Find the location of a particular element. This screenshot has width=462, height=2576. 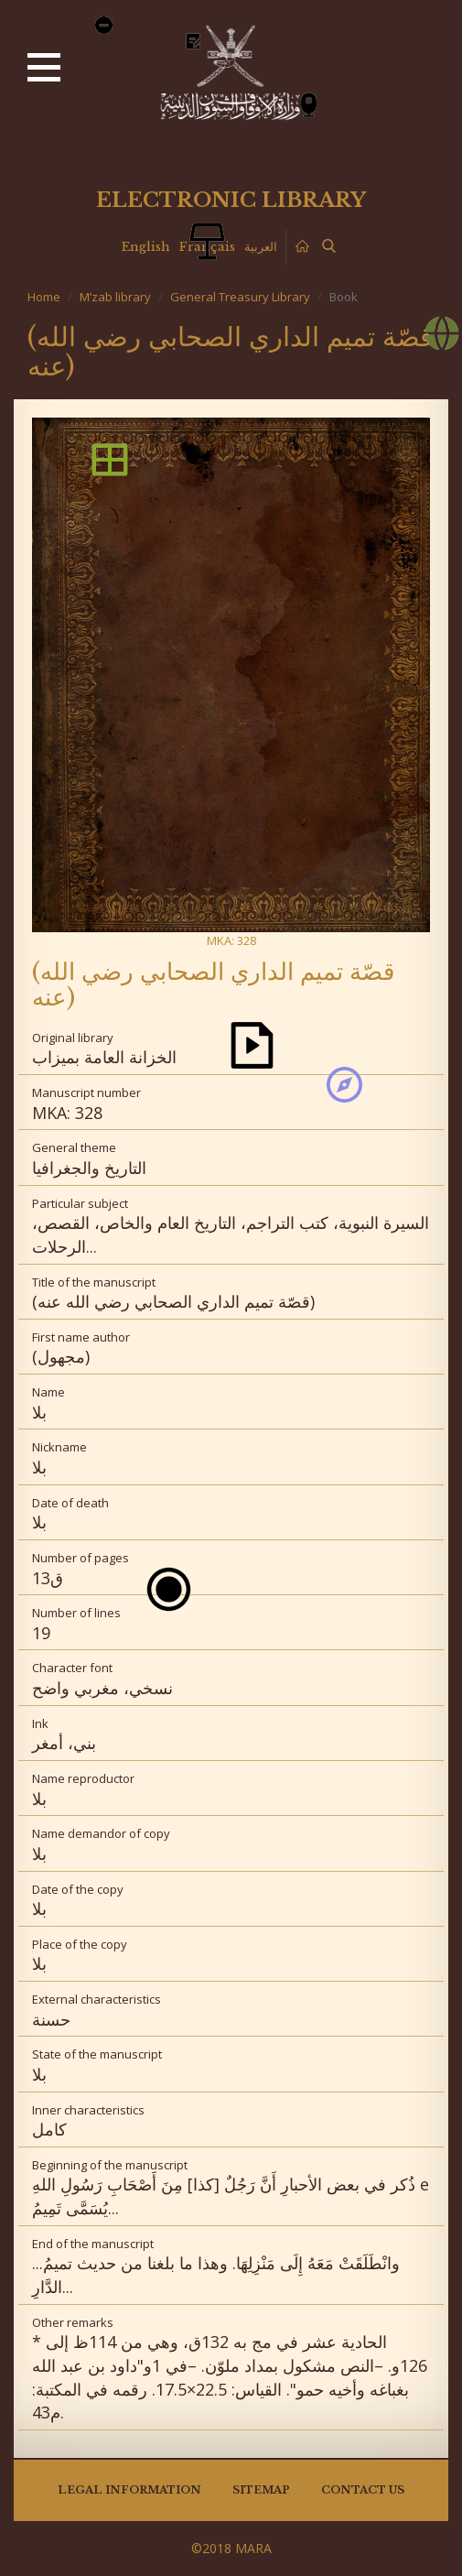

switch to grid view layout is located at coordinates (110, 460).